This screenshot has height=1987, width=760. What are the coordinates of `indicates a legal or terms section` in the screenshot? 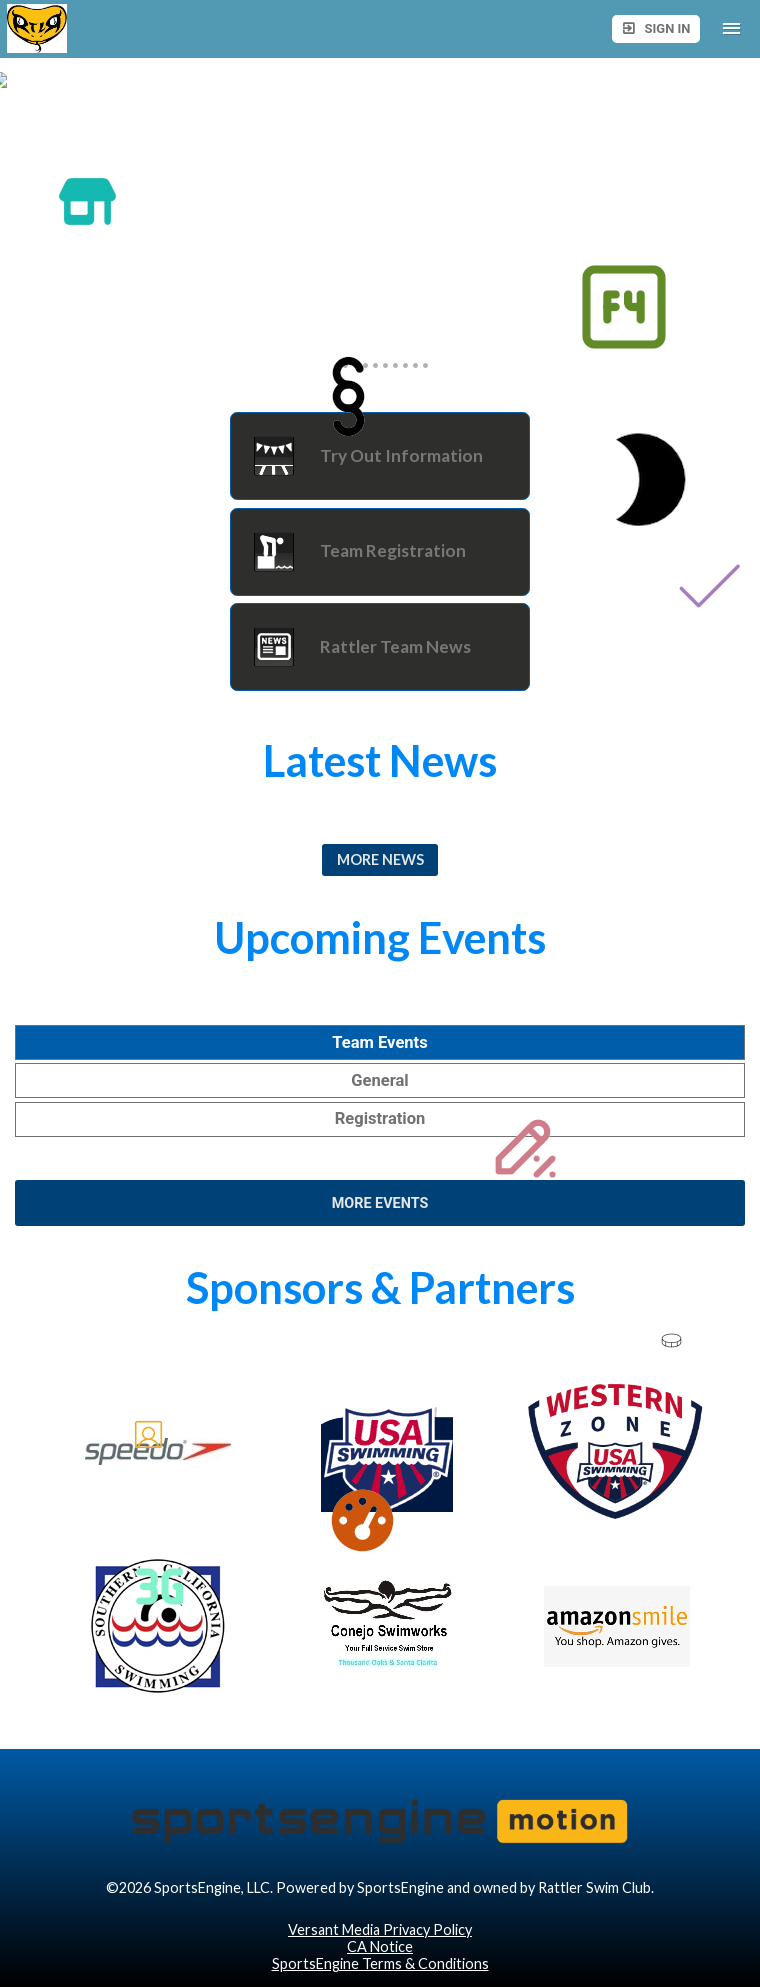 It's located at (348, 396).